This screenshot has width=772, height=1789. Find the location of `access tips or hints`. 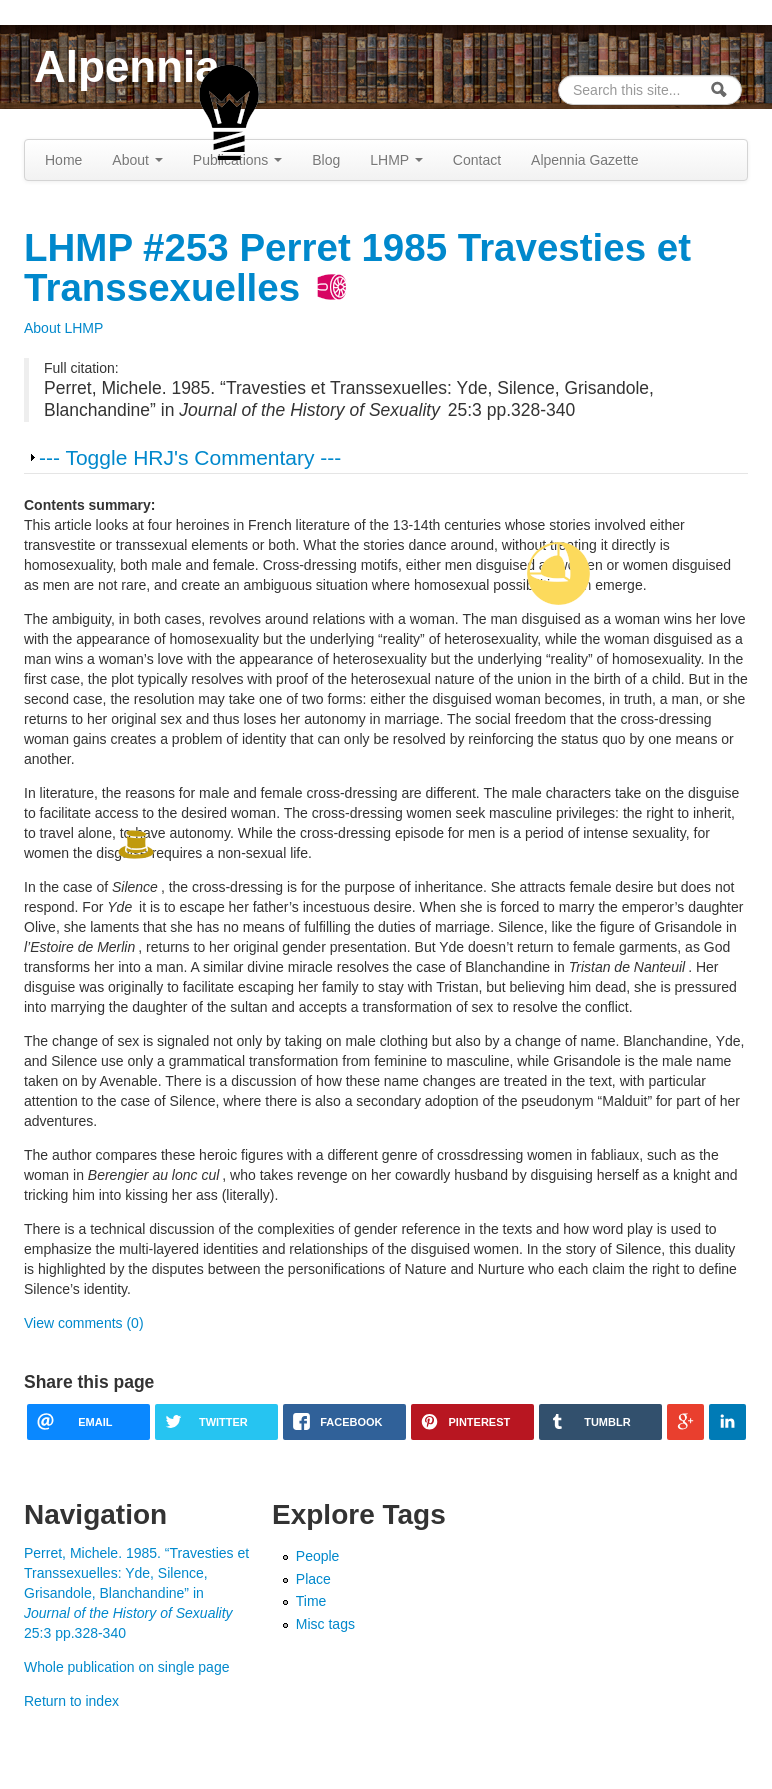

access tips or hints is located at coordinates (231, 113).